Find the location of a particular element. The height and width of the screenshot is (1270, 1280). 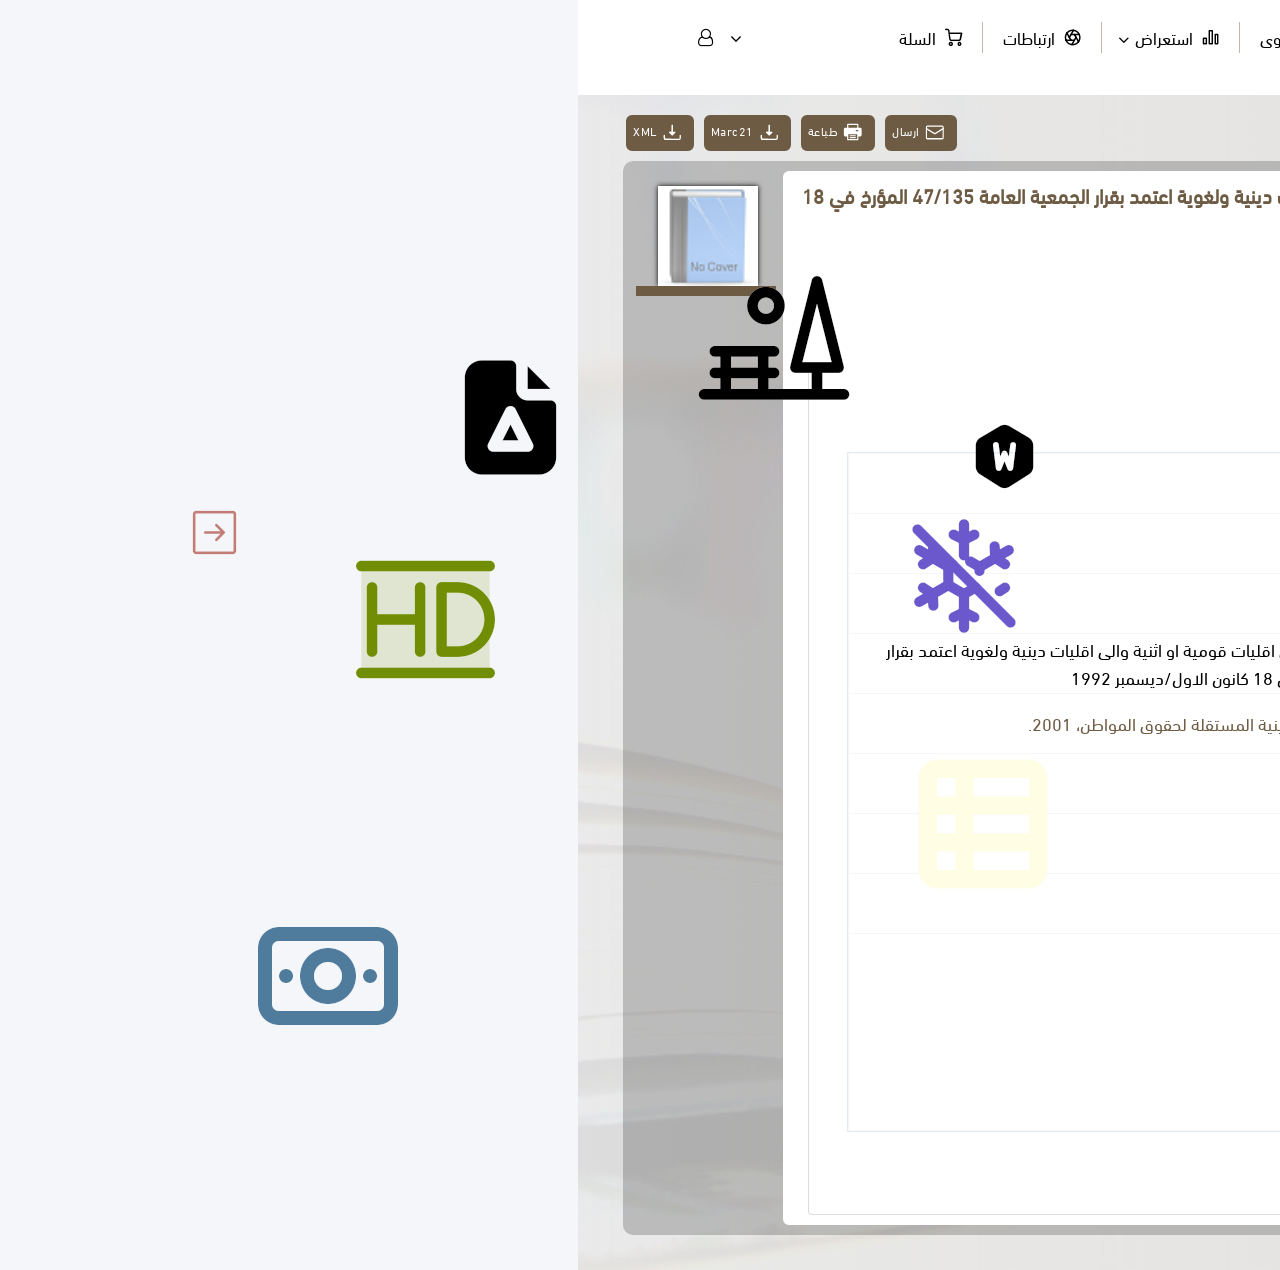

navigate to the next item or screen is located at coordinates (214, 532).